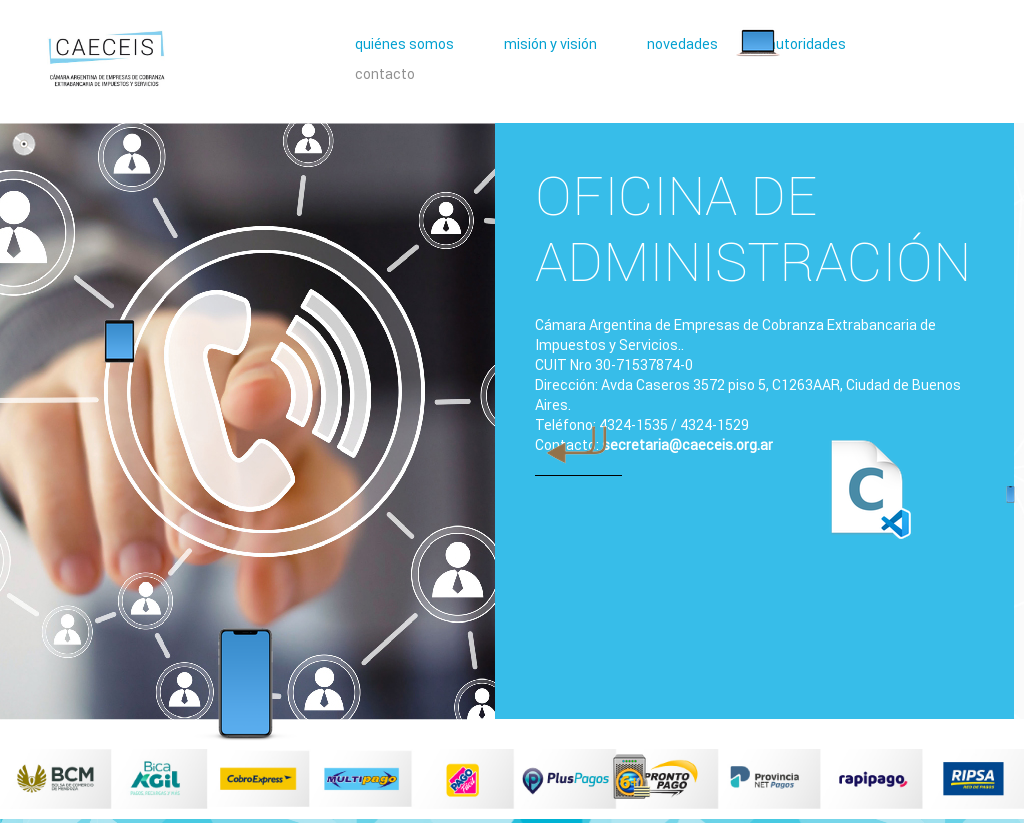  What do you see at coordinates (245, 684) in the screenshot?
I see `iPhone XS Max device icon` at bounding box center [245, 684].